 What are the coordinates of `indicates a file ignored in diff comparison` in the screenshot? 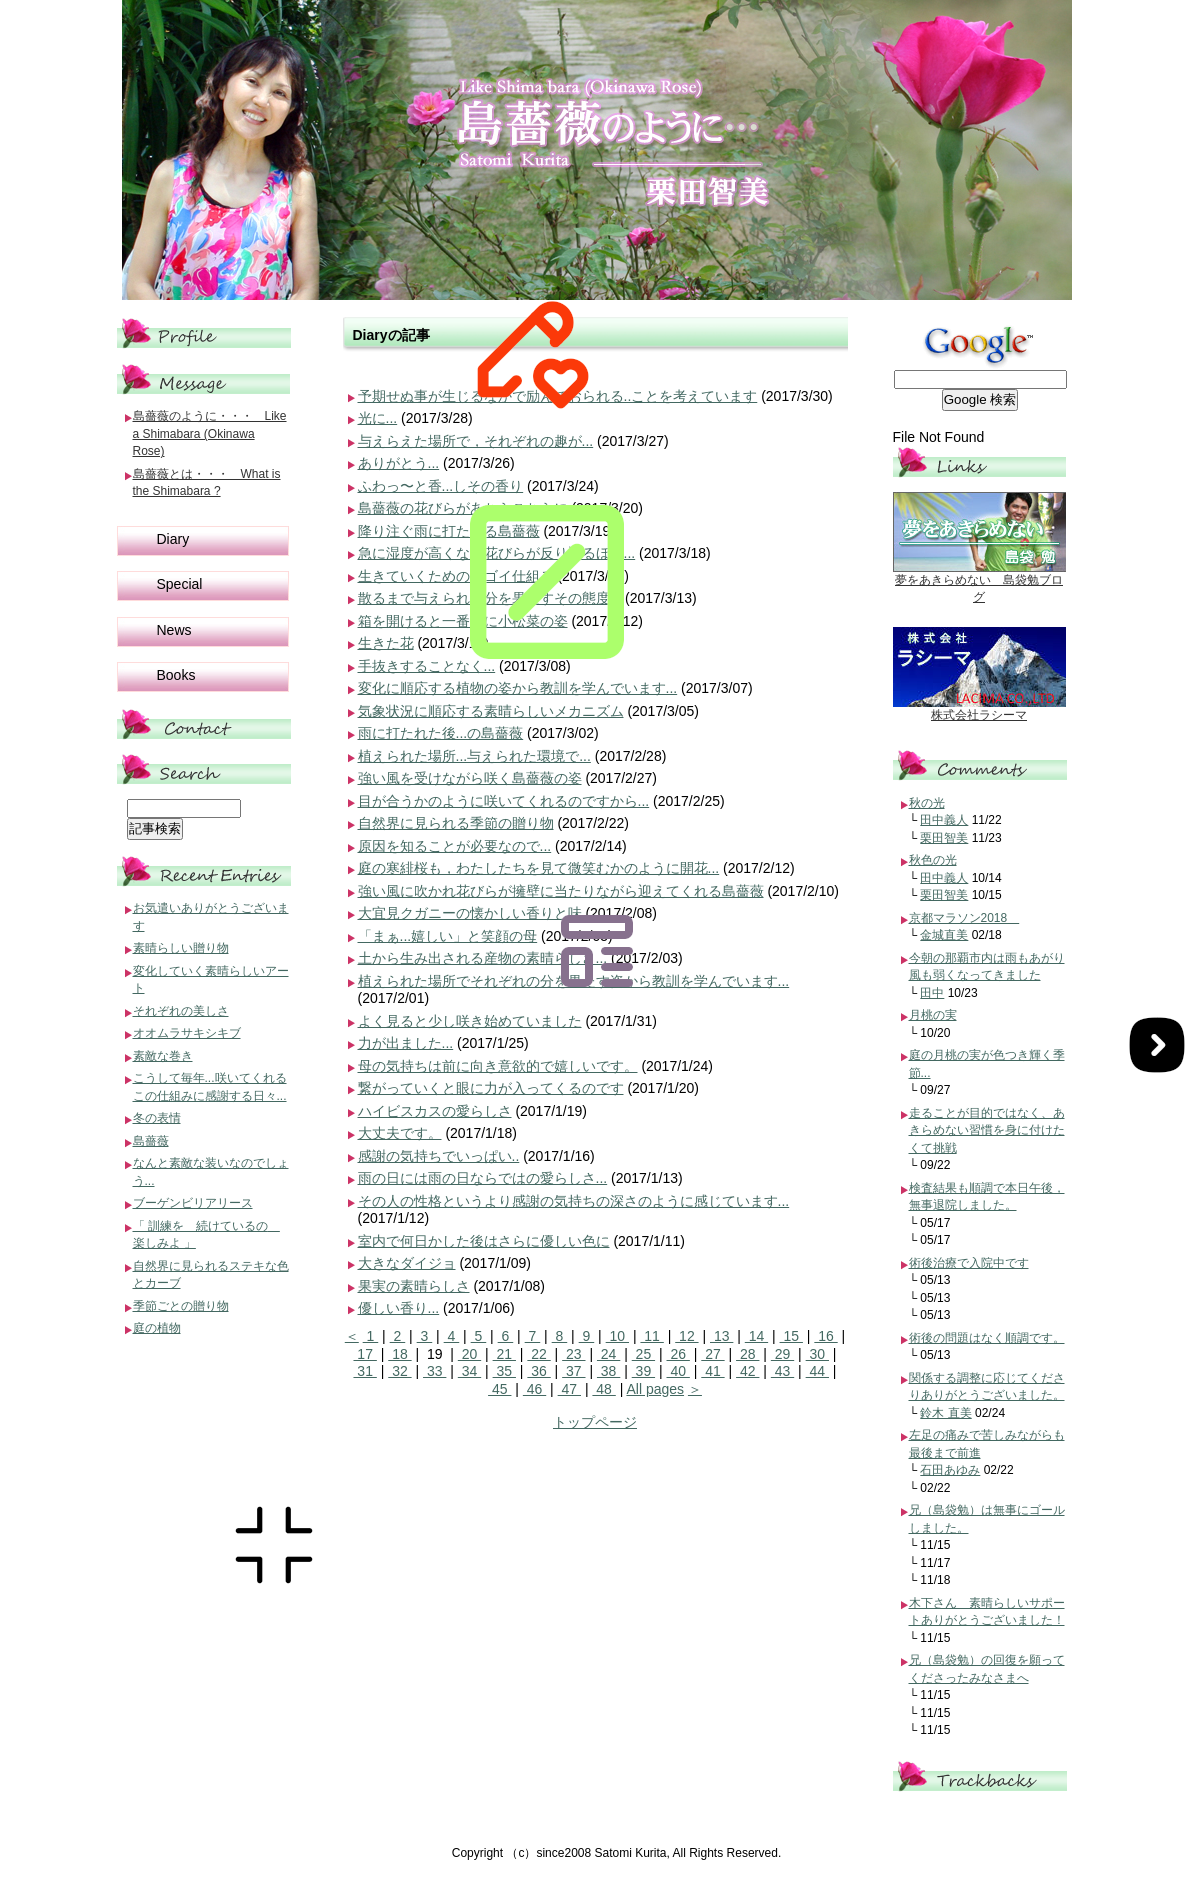 It's located at (547, 582).